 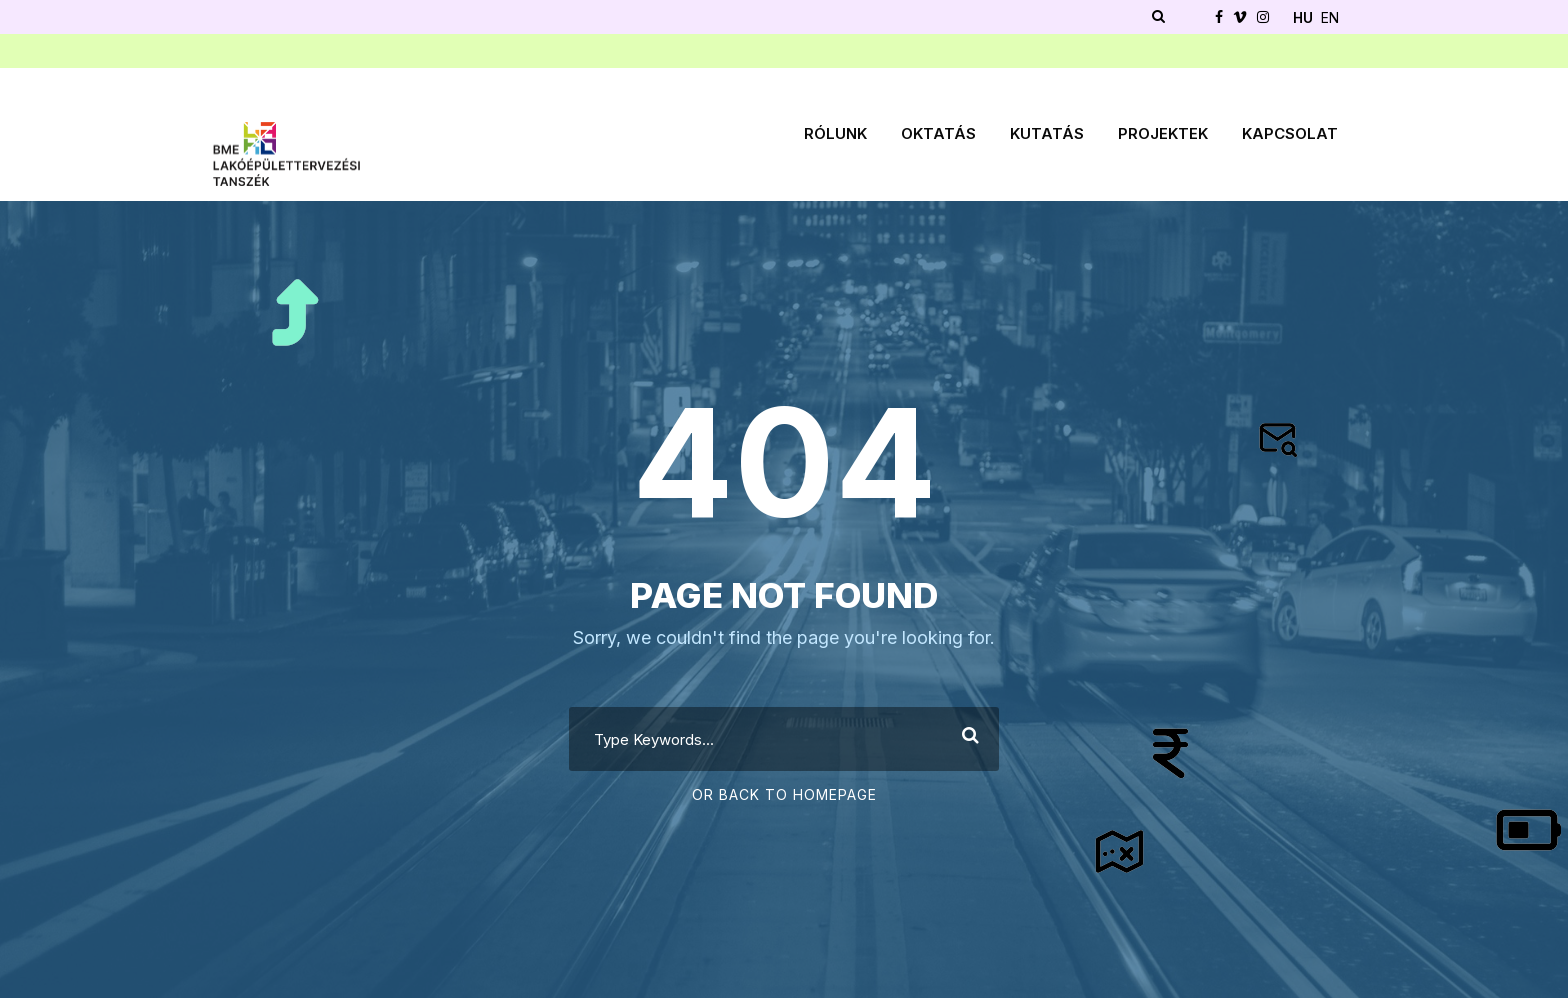 What do you see at coordinates (1277, 437) in the screenshot?
I see `search your emails` at bounding box center [1277, 437].